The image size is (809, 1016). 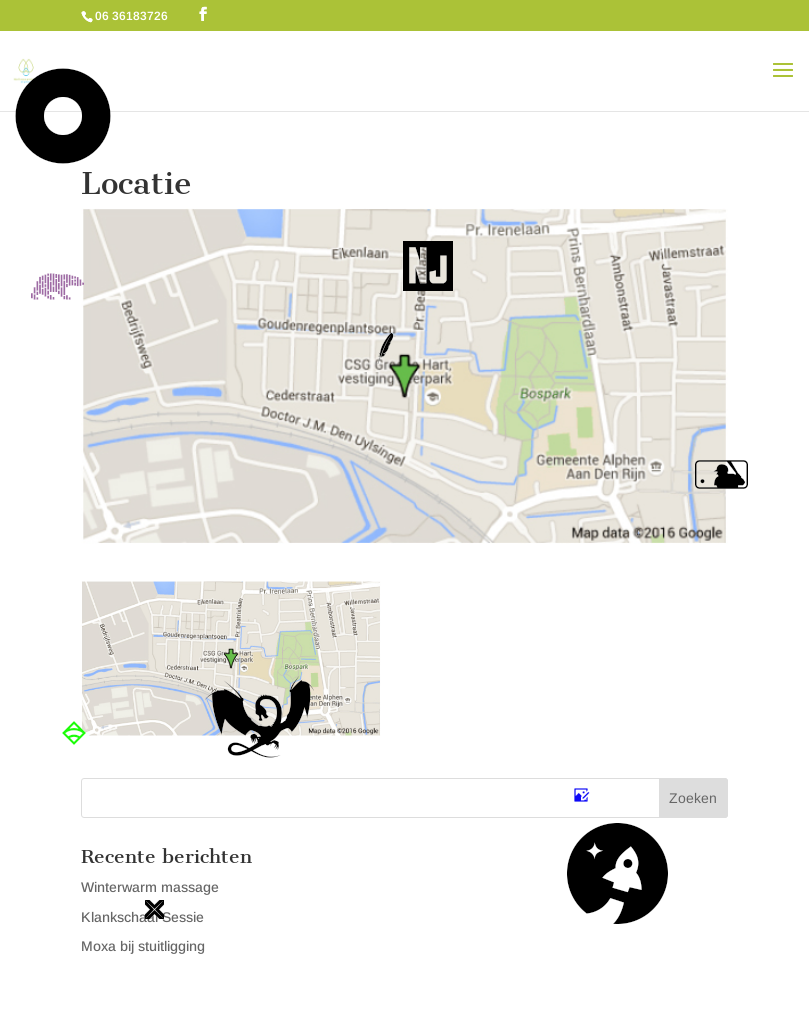 What do you see at coordinates (74, 733) in the screenshot?
I see `sensu monitoring platform logo` at bounding box center [74, 733].